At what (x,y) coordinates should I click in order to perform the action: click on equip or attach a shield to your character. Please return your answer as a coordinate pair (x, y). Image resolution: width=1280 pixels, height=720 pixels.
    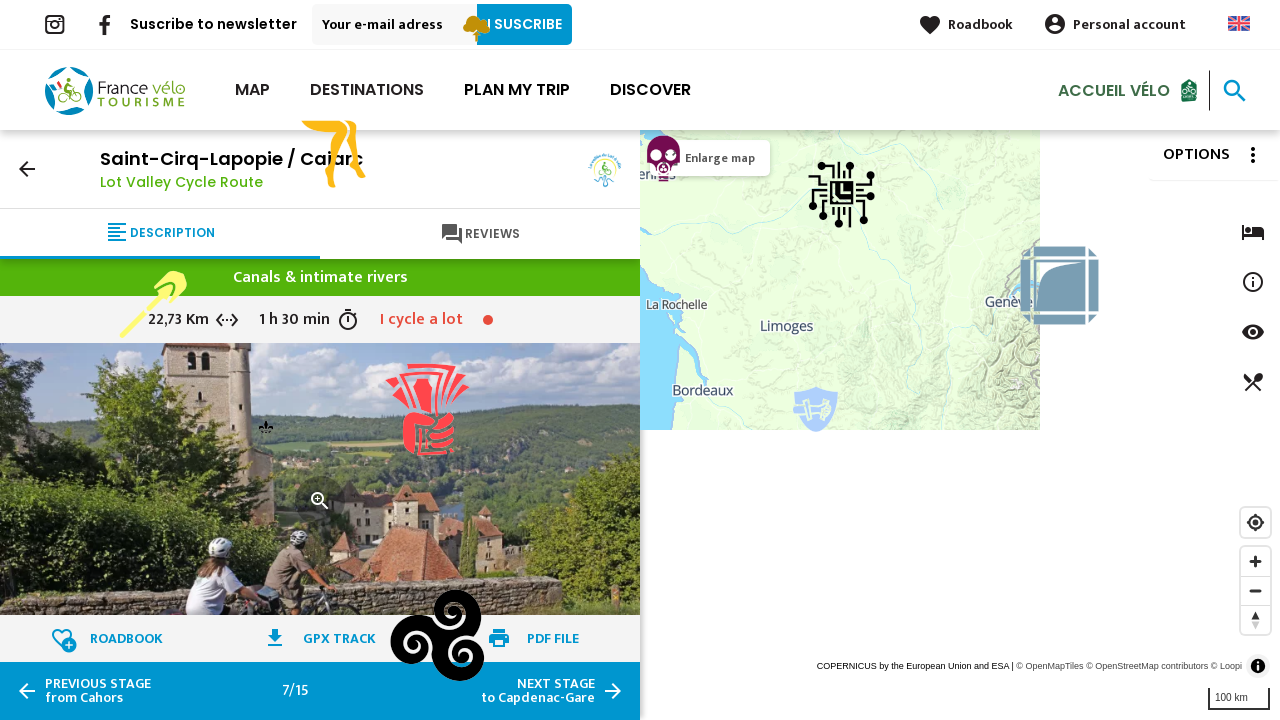
    Looking at the image, I should click on (816, 409).